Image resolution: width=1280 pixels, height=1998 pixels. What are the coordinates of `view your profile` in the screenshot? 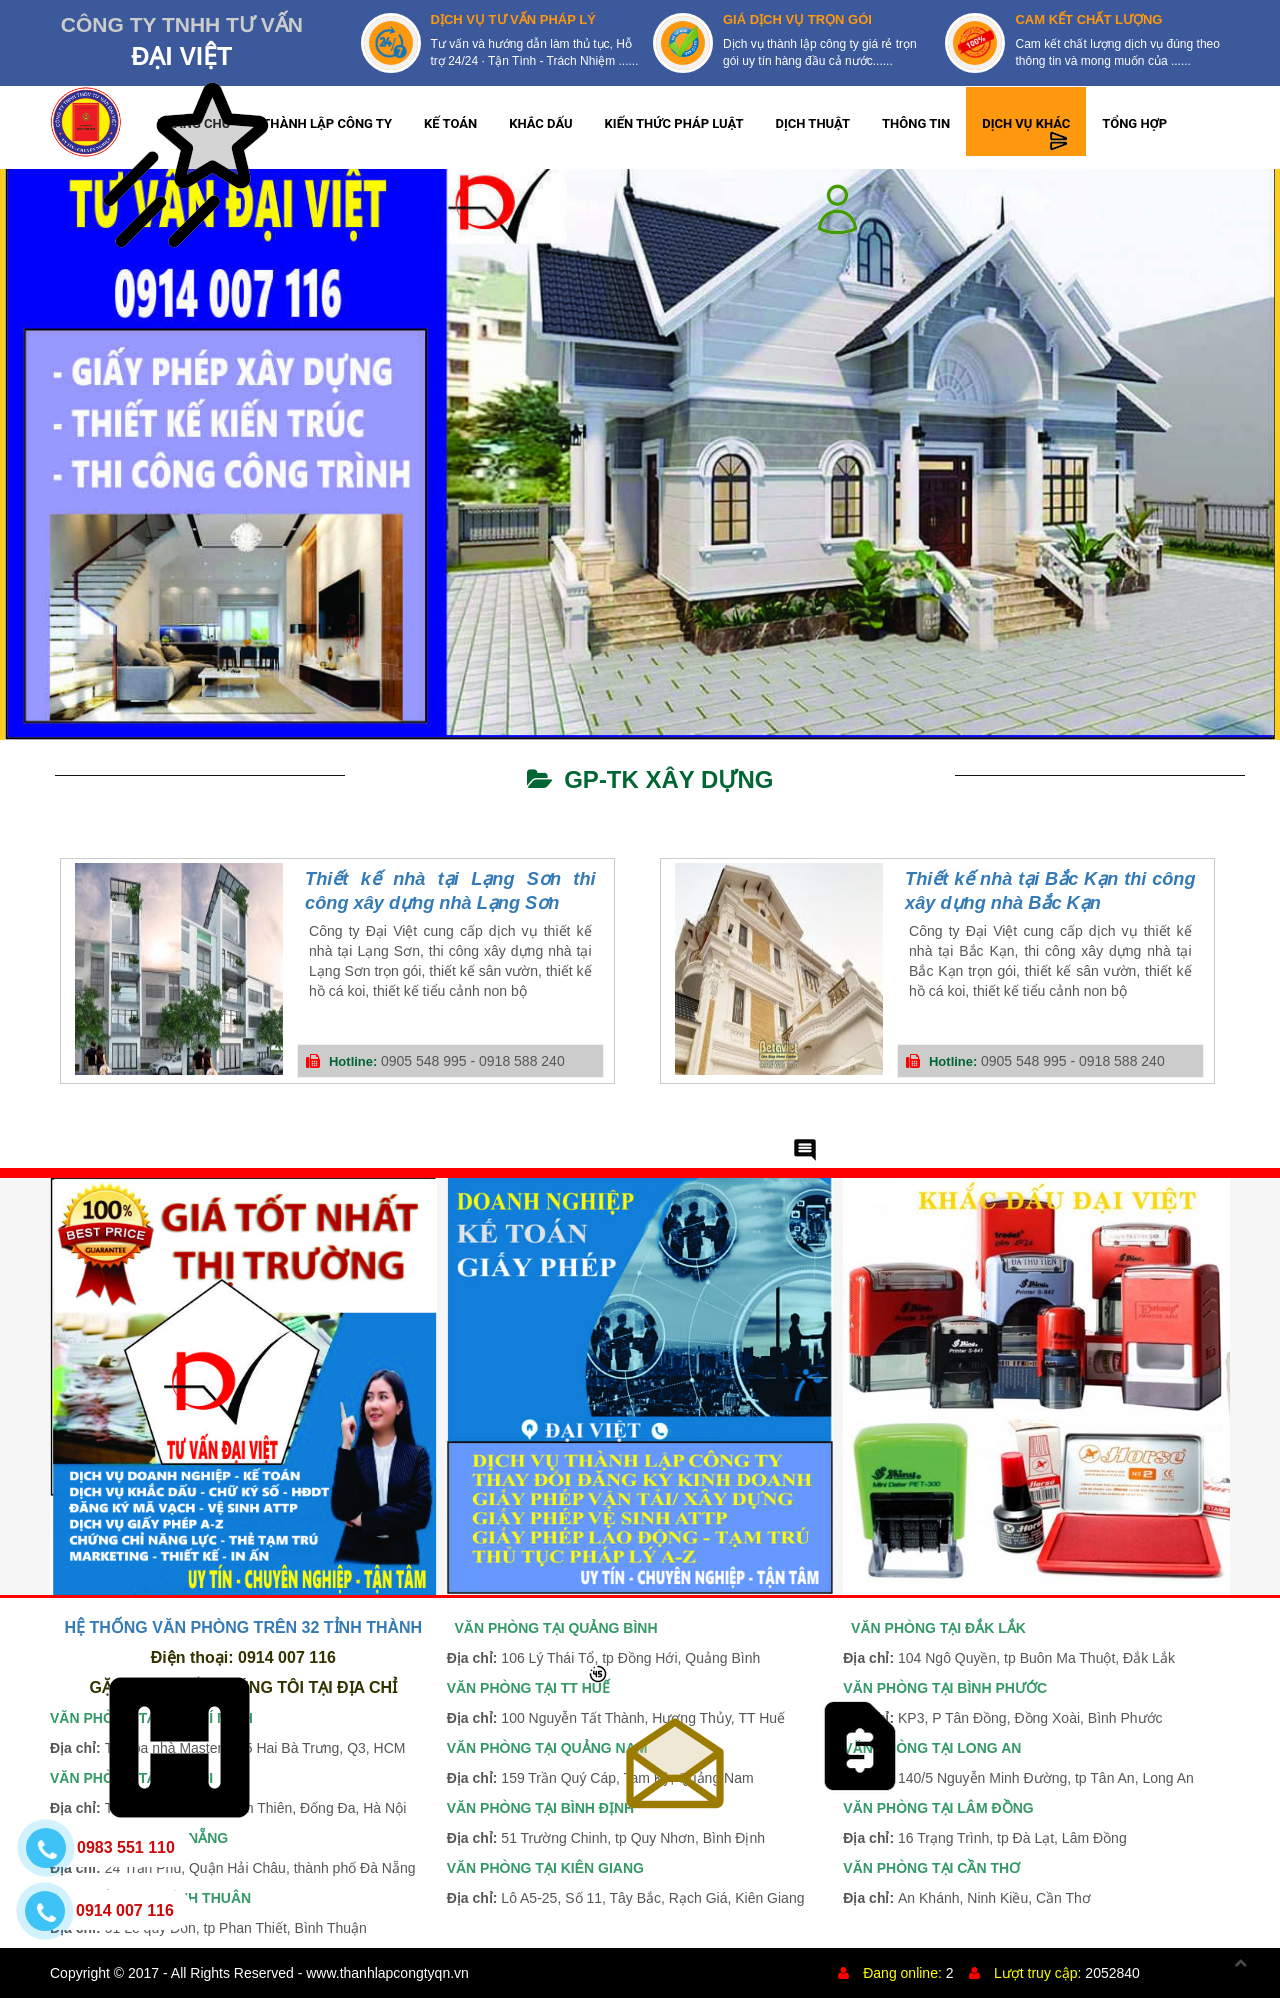 It's located at (837, 209).